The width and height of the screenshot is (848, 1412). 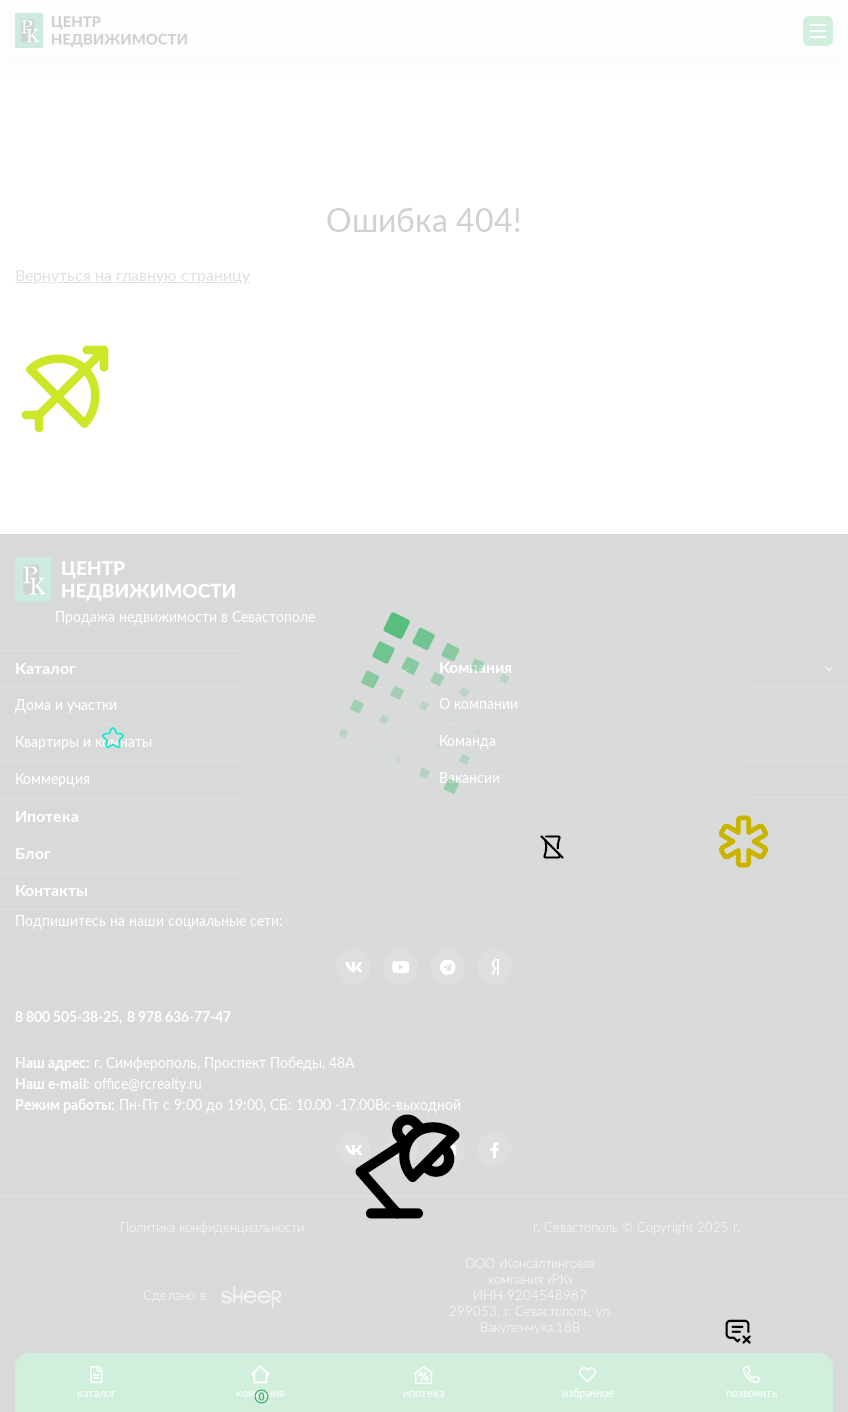 I want to click on add item to favorites, so click(x=113, y=738).